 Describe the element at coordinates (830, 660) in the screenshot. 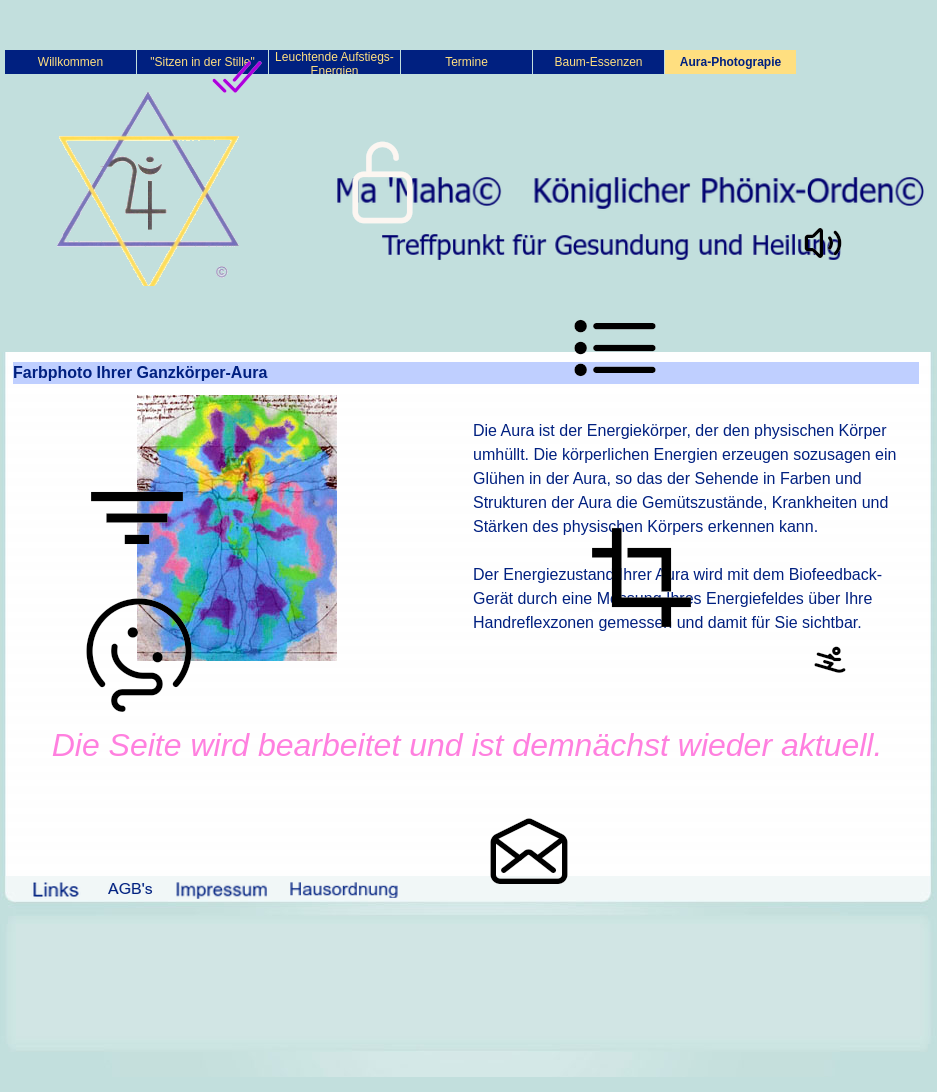

I see `access skiing or winter sports activities` at that location.